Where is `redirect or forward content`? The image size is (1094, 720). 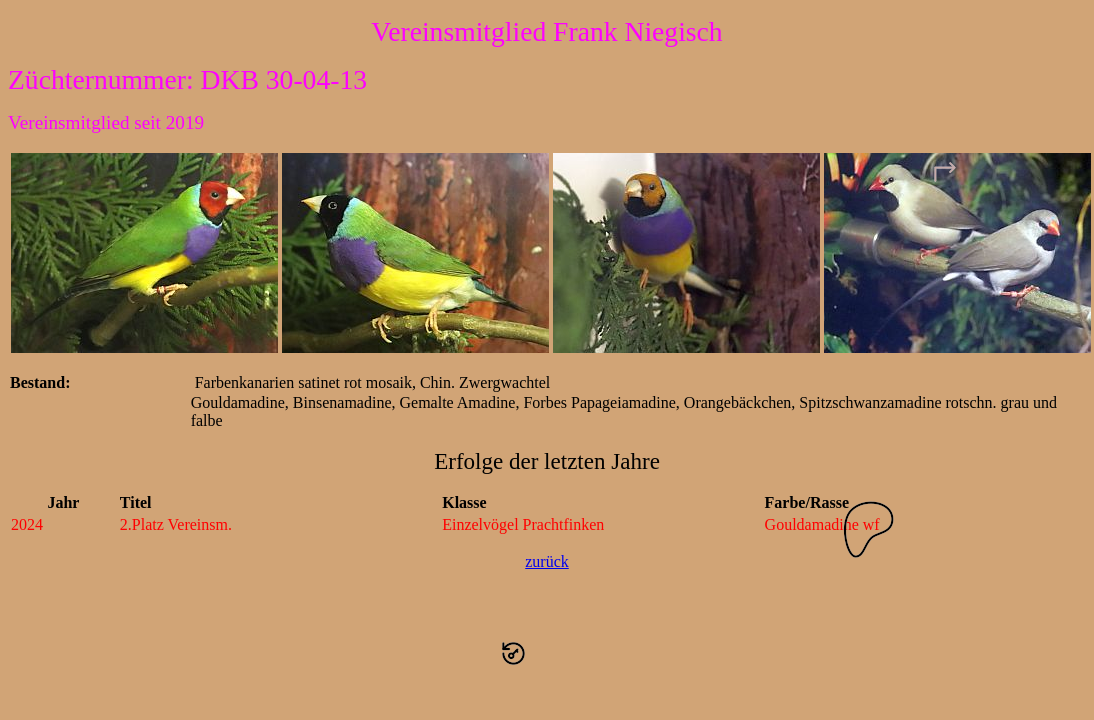
redirect or forward content is located at coordinates (945, 172).